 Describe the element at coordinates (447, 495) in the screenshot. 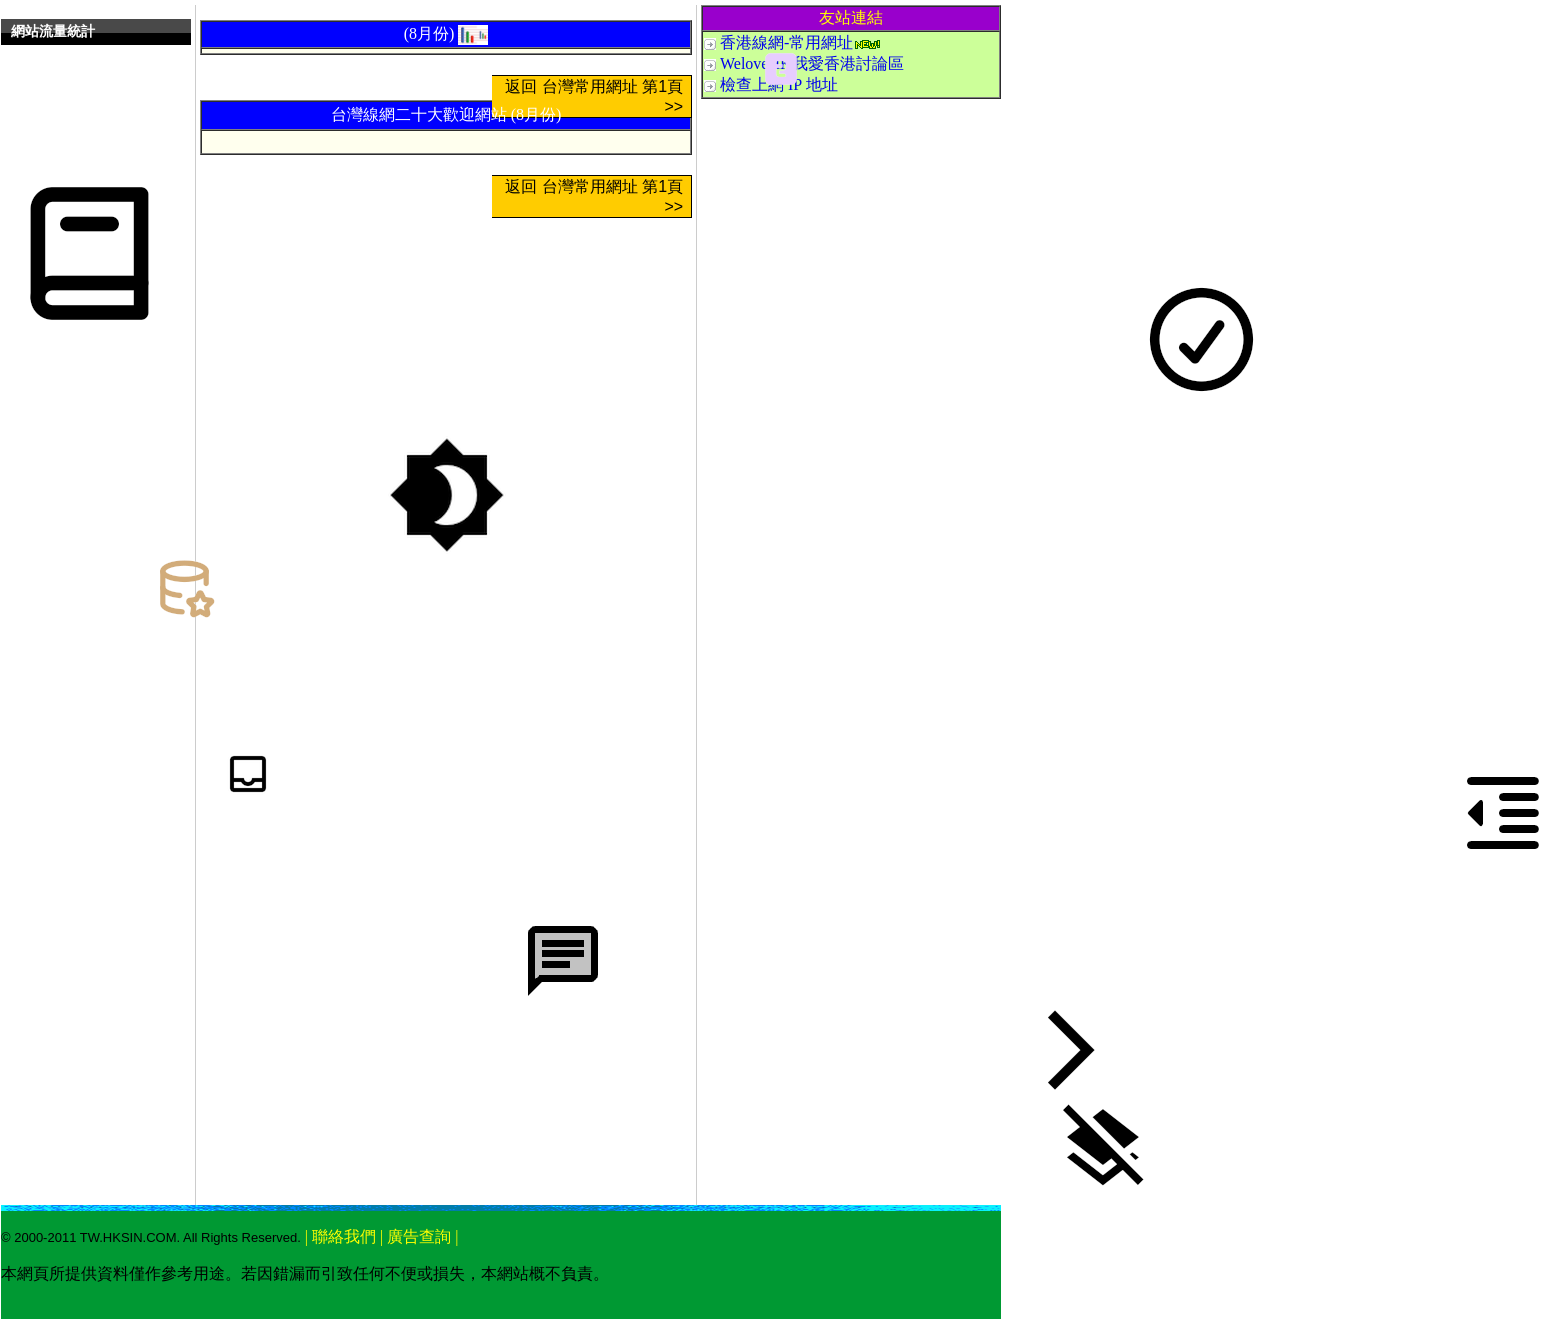

I see `toggle dark mode or night theme` at that location.